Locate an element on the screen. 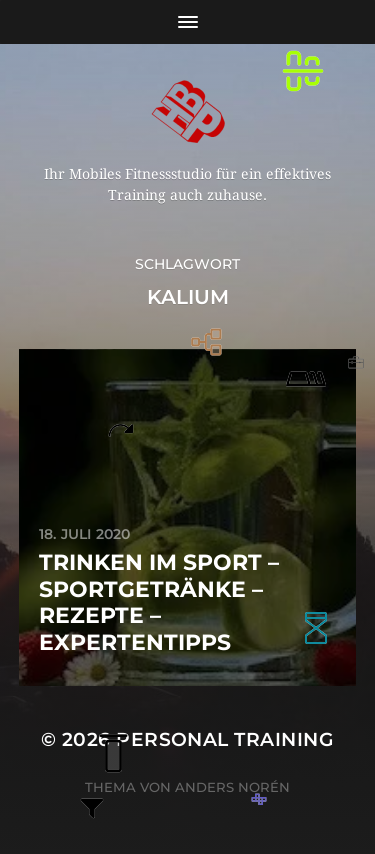  view hierarchical structure or organization is located at coordinates (208, 342).